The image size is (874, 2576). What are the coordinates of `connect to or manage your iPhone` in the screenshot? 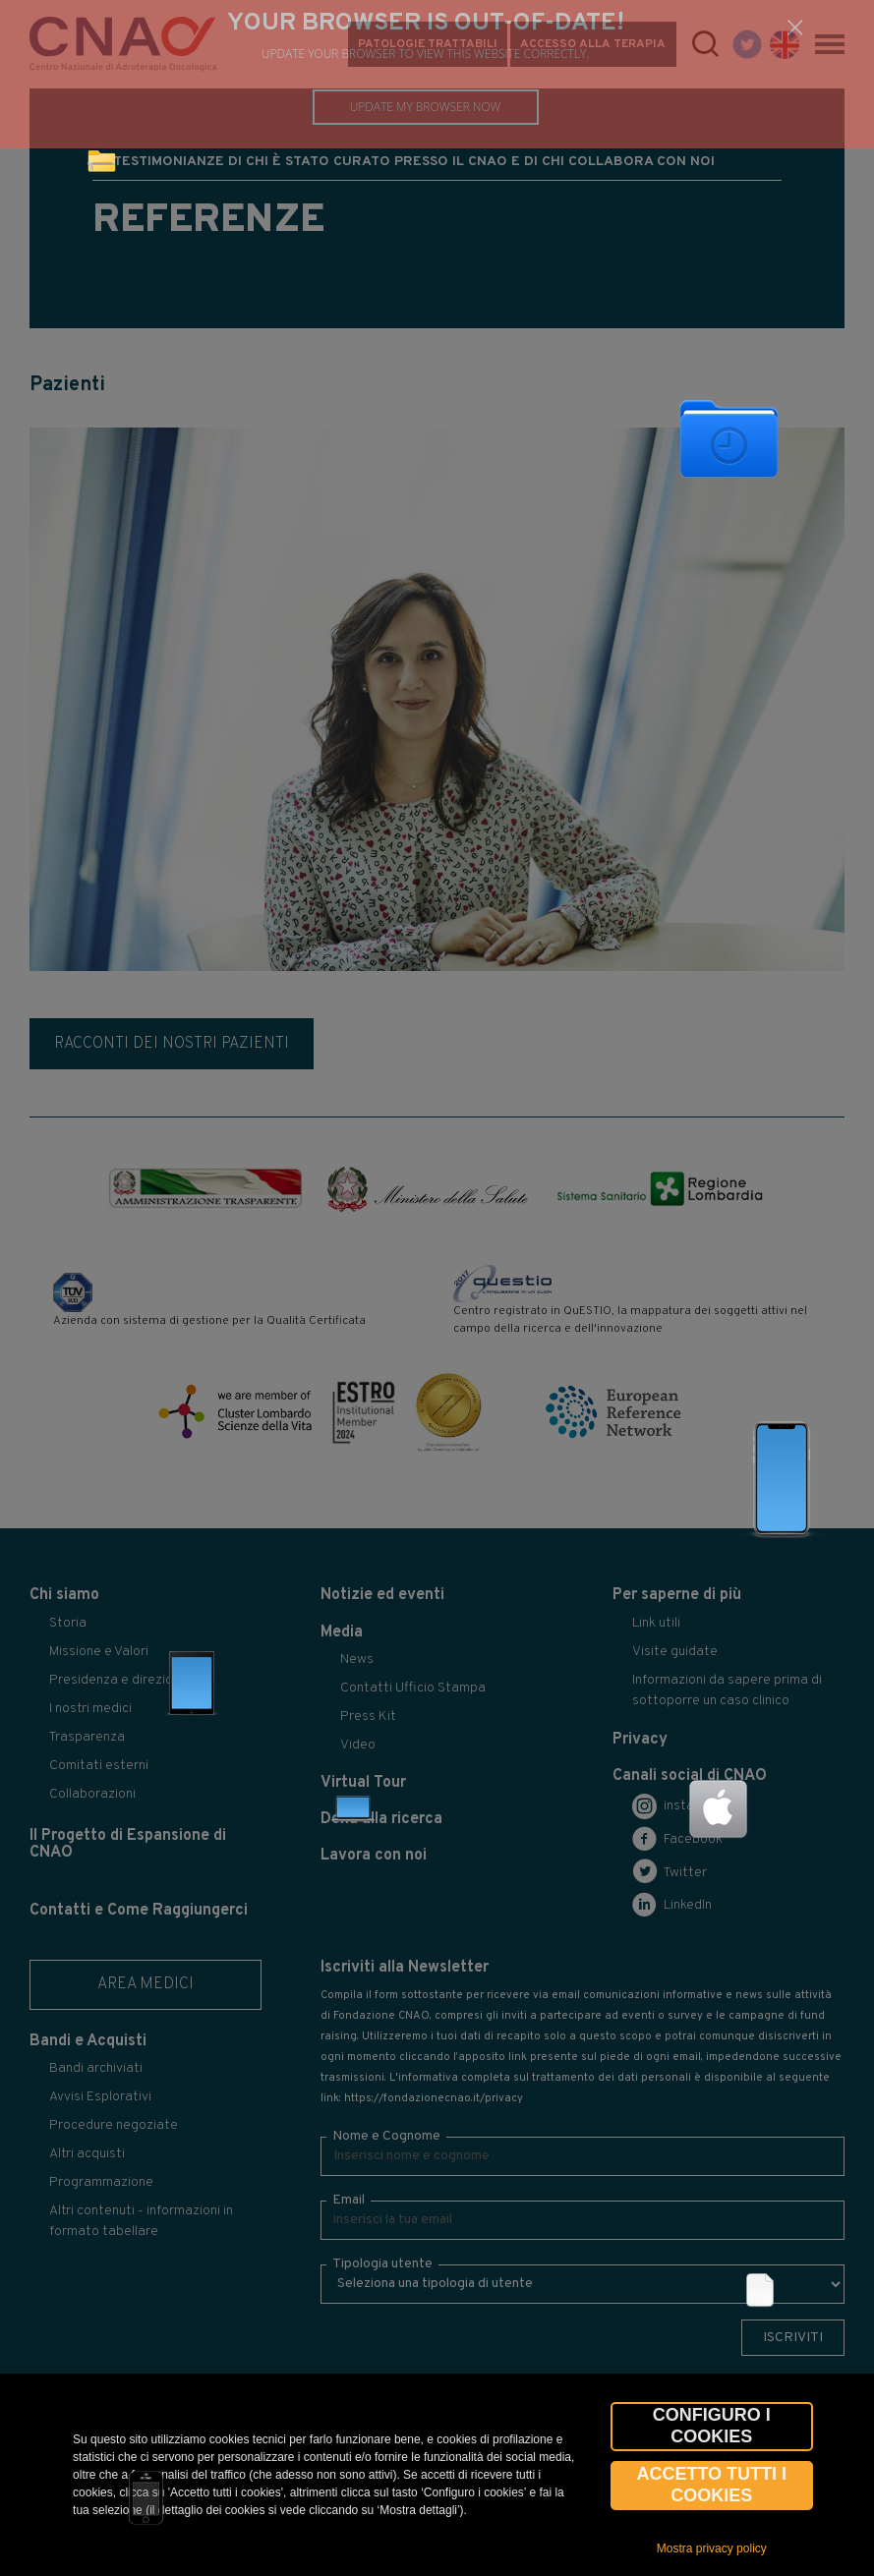 It's located at (782, 1480).